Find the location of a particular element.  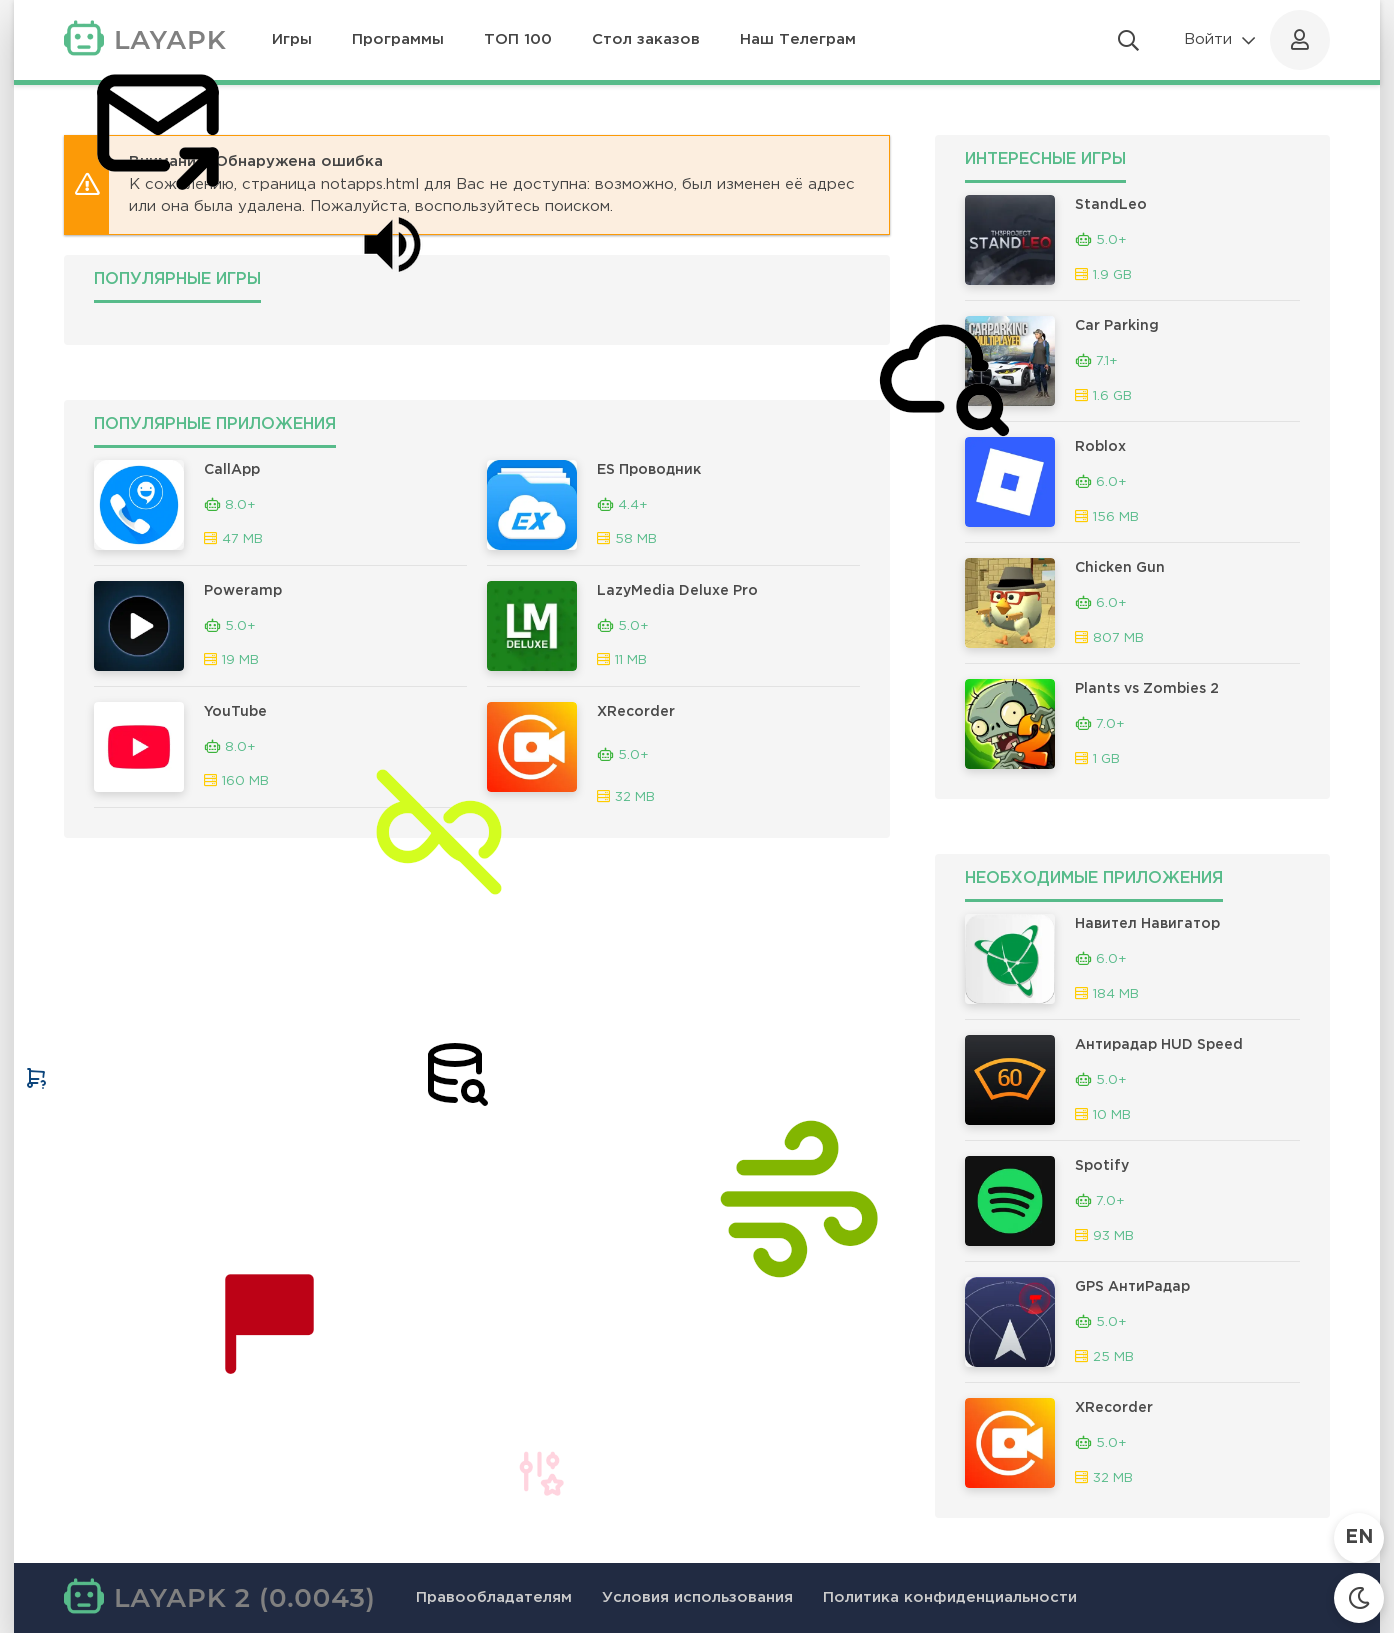

indicates current wind conditions is located at coordinates (799, 1199).